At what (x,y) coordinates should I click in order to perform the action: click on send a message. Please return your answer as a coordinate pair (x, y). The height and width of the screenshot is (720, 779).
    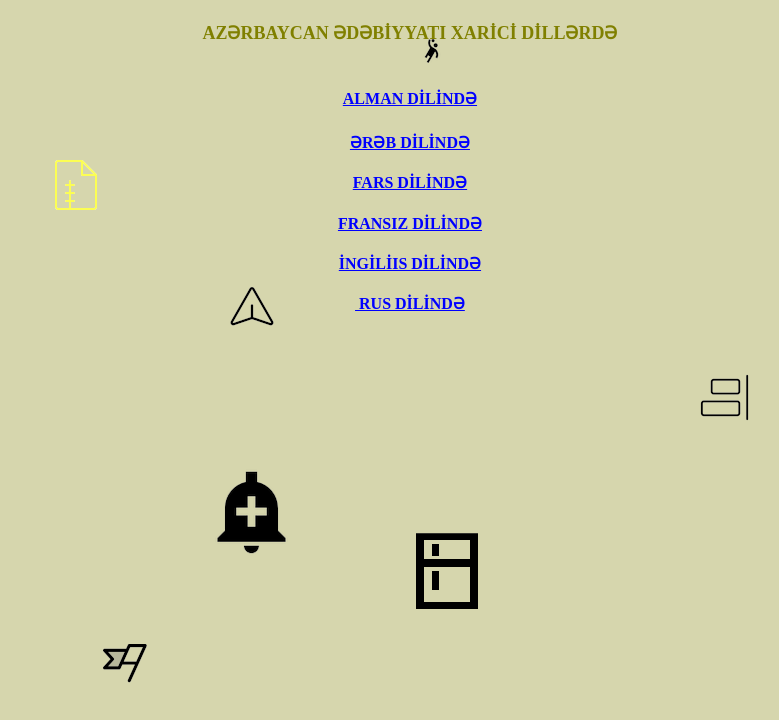
    Looking at the image, I should click on (252, 307).